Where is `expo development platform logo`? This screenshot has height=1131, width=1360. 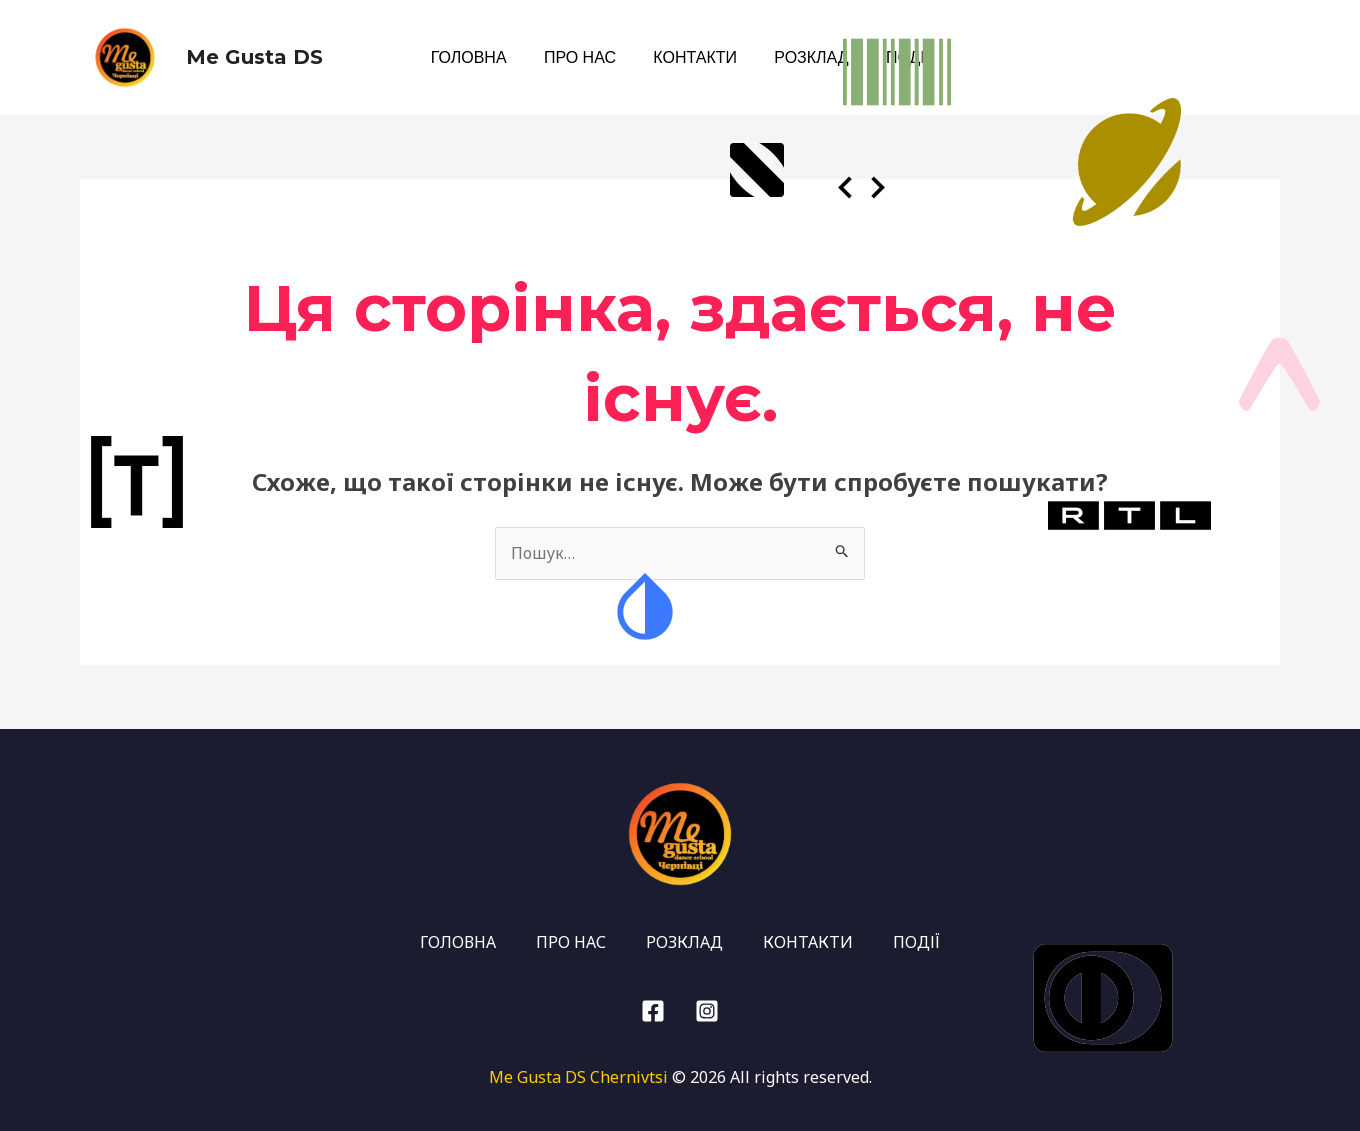
expo development platform logo is located at coordinates (1279, 374).